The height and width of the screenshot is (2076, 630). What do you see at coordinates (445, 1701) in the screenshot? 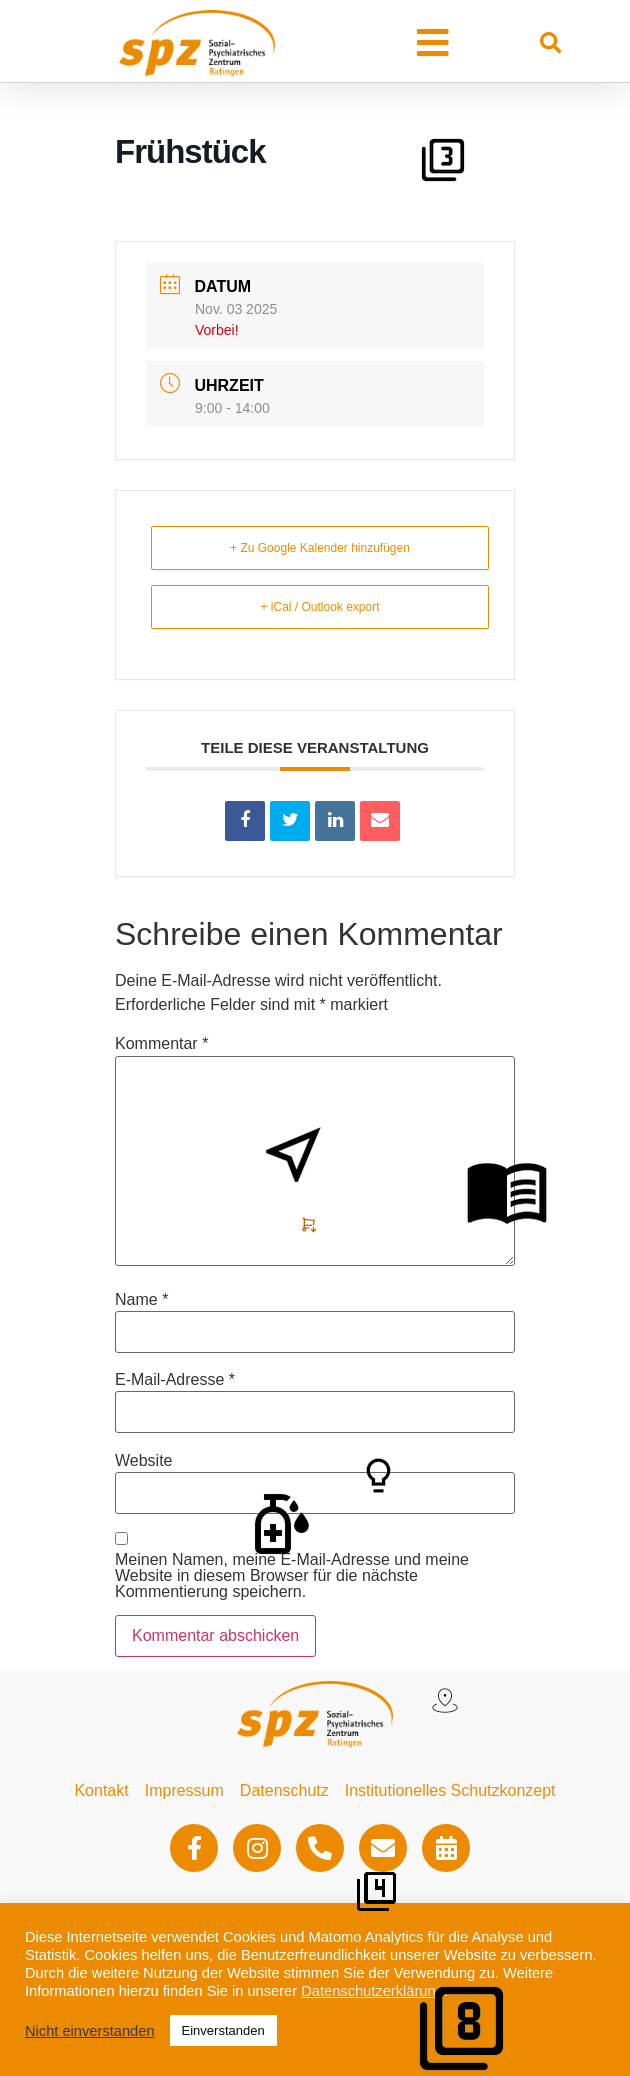
I see `view location area or zone on map` at bounding box center [445, 1701].